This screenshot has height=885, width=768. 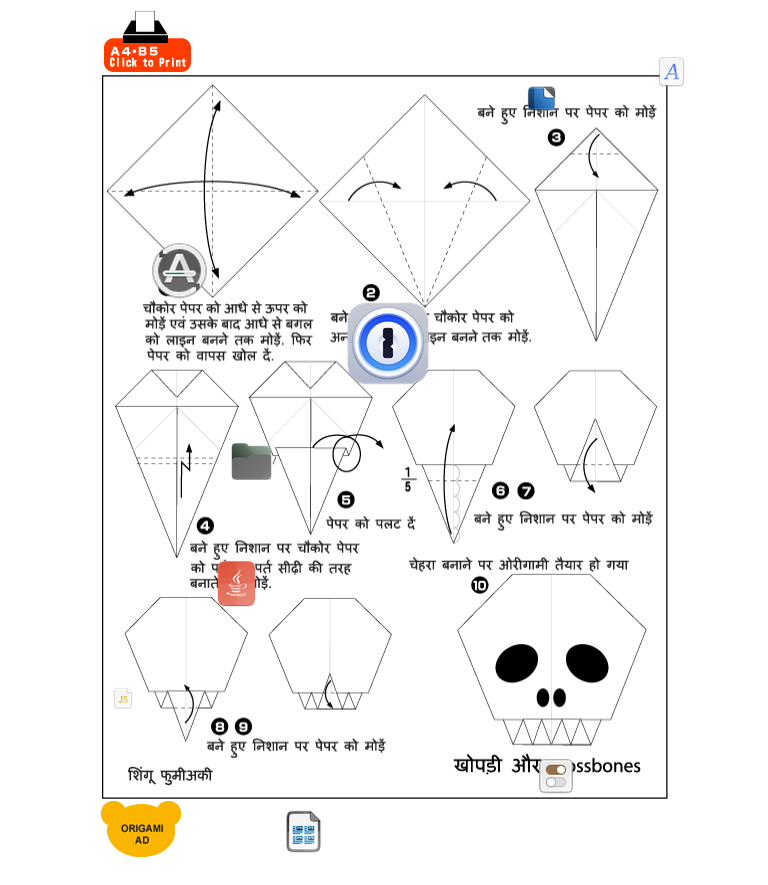 I want to click on a javascript file in the file system, so click(x=123, y=698).